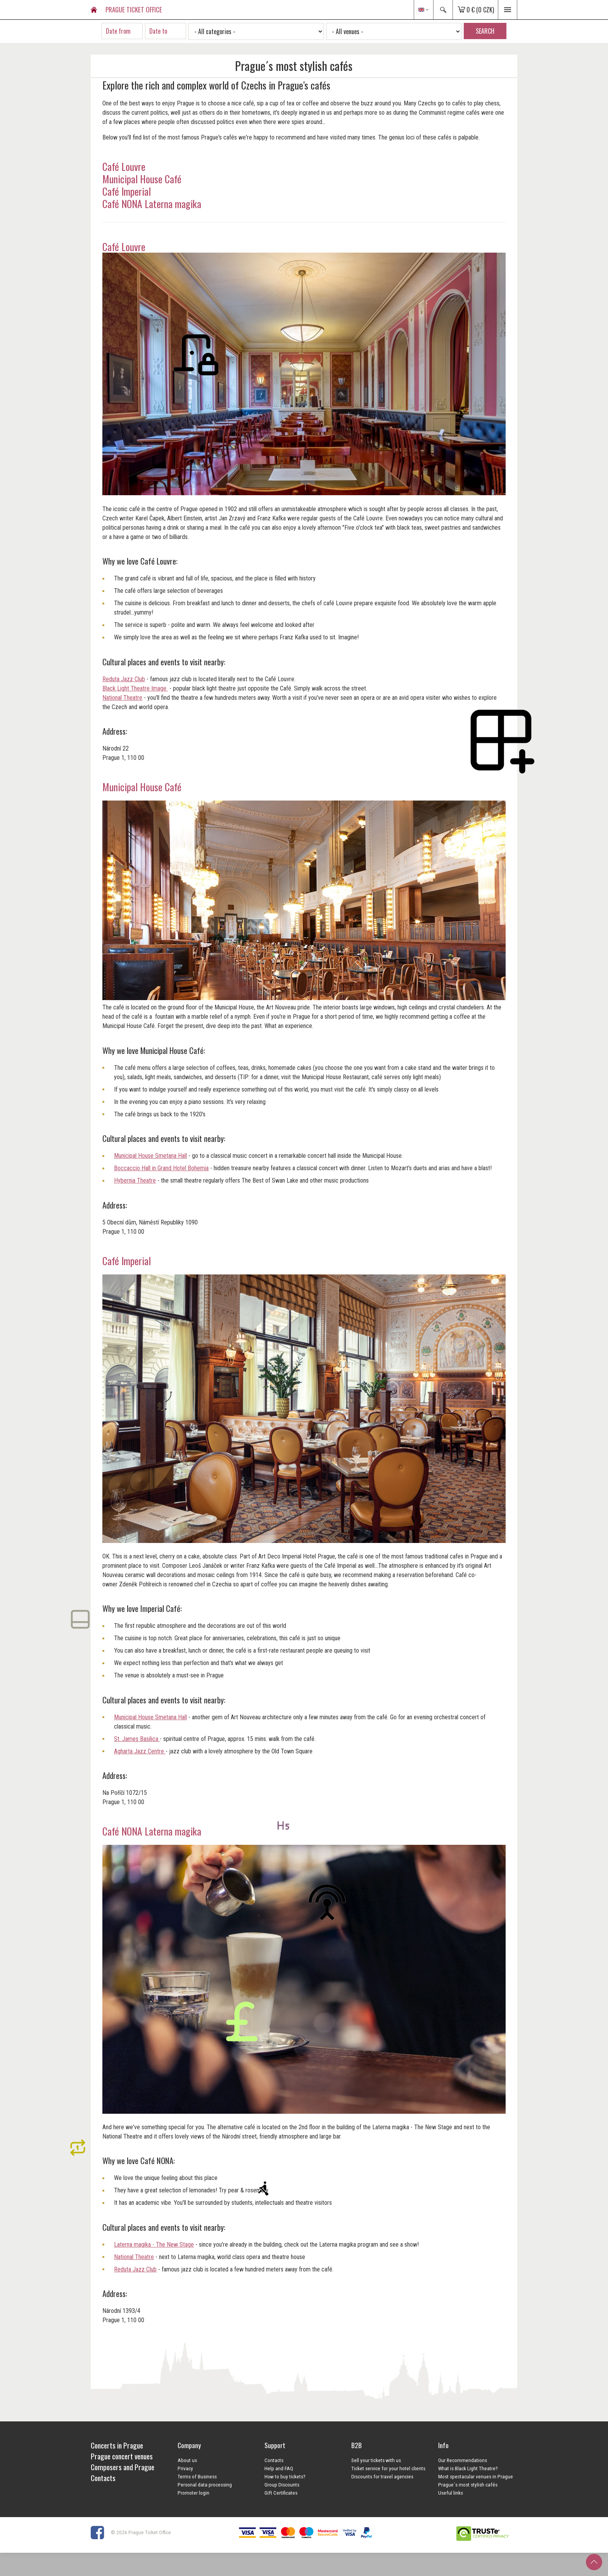 Image resolution: width=608 pixels, height=2576 pixels. I want to click on add a new widget or tile to dashboard, so click(501, 740).